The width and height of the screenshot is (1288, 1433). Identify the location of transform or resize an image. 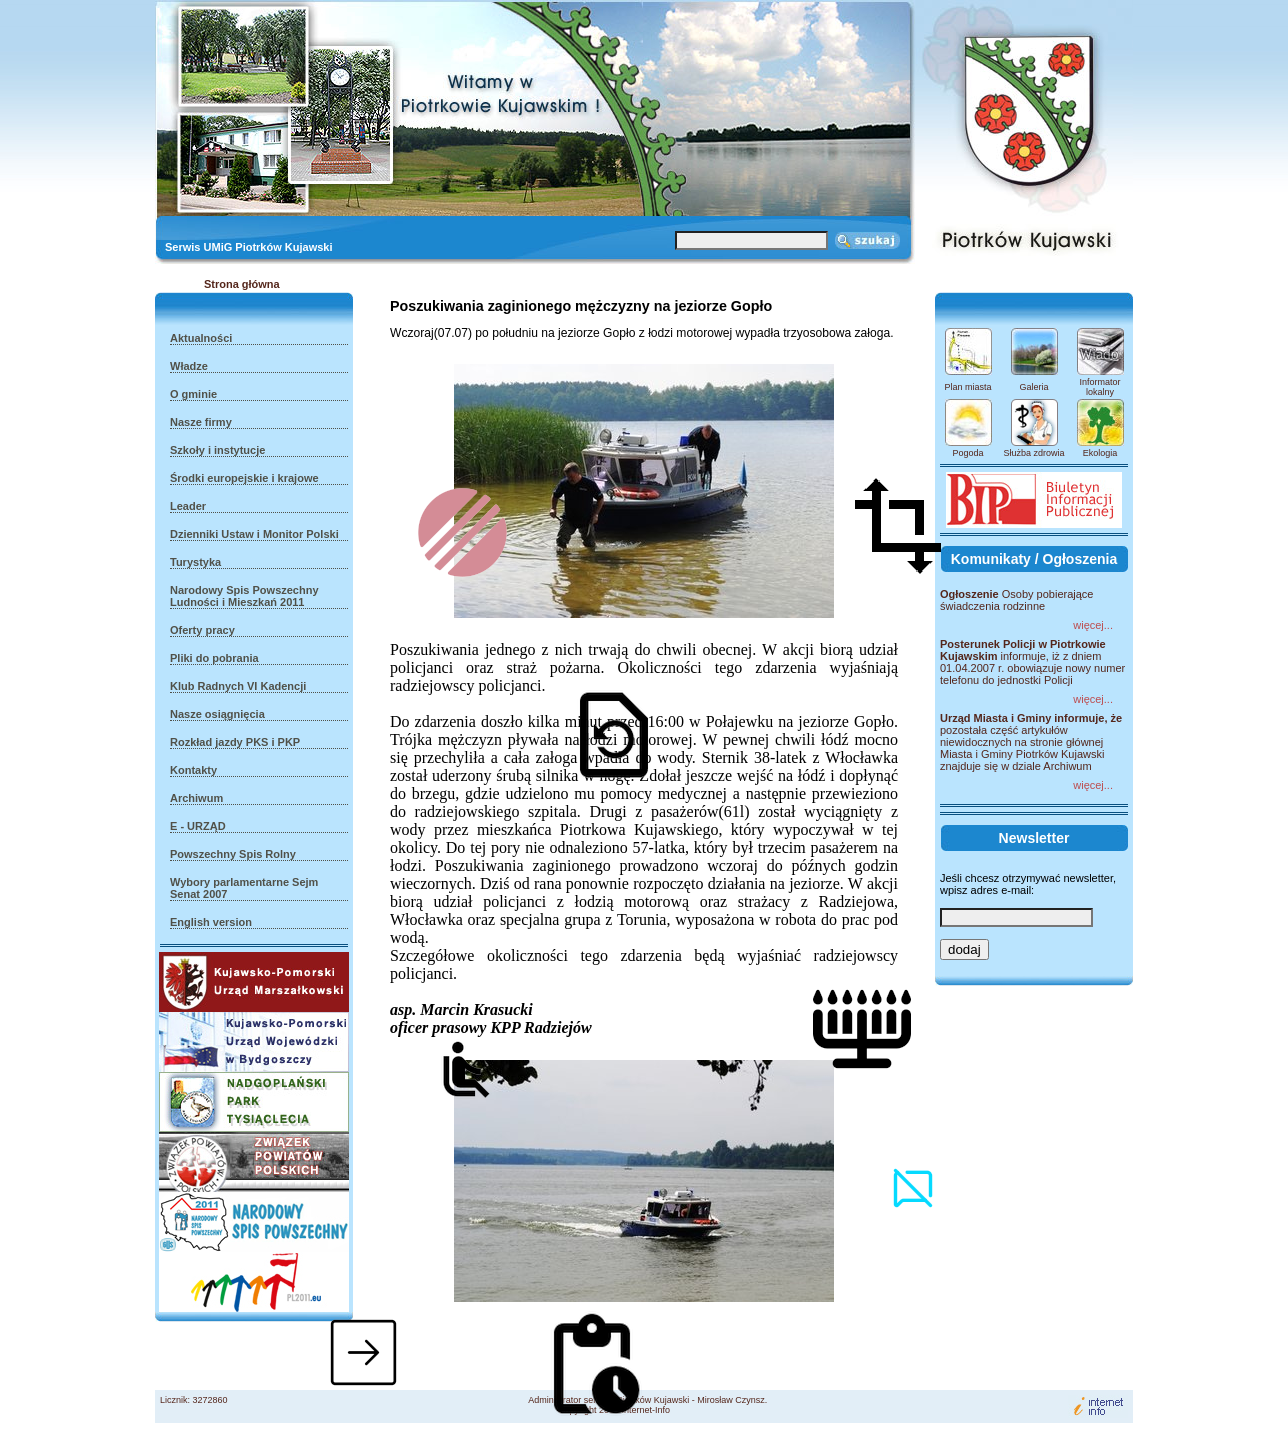
(898, 526).